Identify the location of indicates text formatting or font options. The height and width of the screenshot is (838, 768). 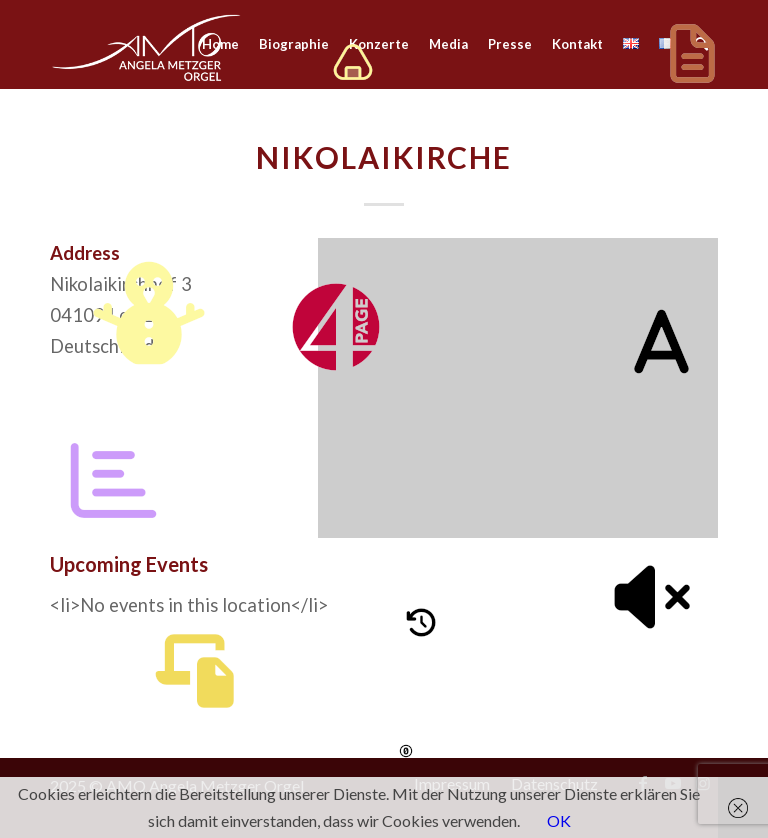
(661, 341).